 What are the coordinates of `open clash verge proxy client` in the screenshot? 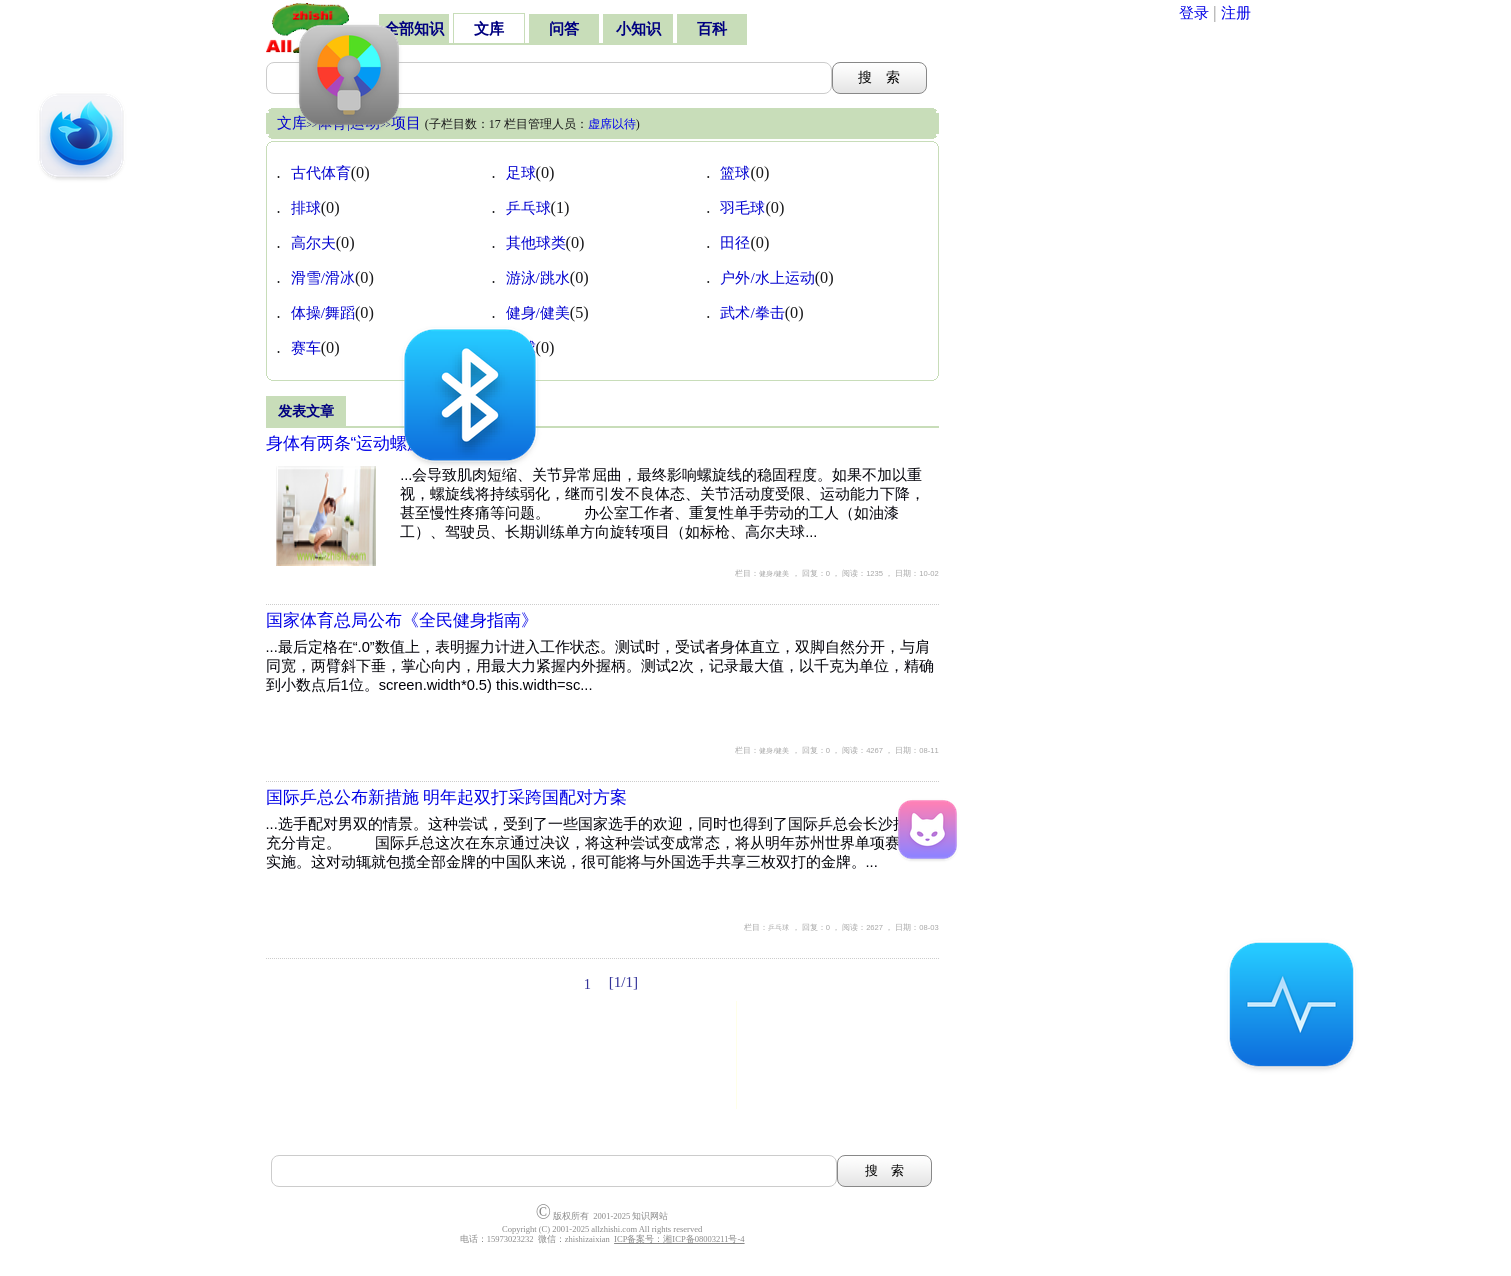 It's located at (927, 829).